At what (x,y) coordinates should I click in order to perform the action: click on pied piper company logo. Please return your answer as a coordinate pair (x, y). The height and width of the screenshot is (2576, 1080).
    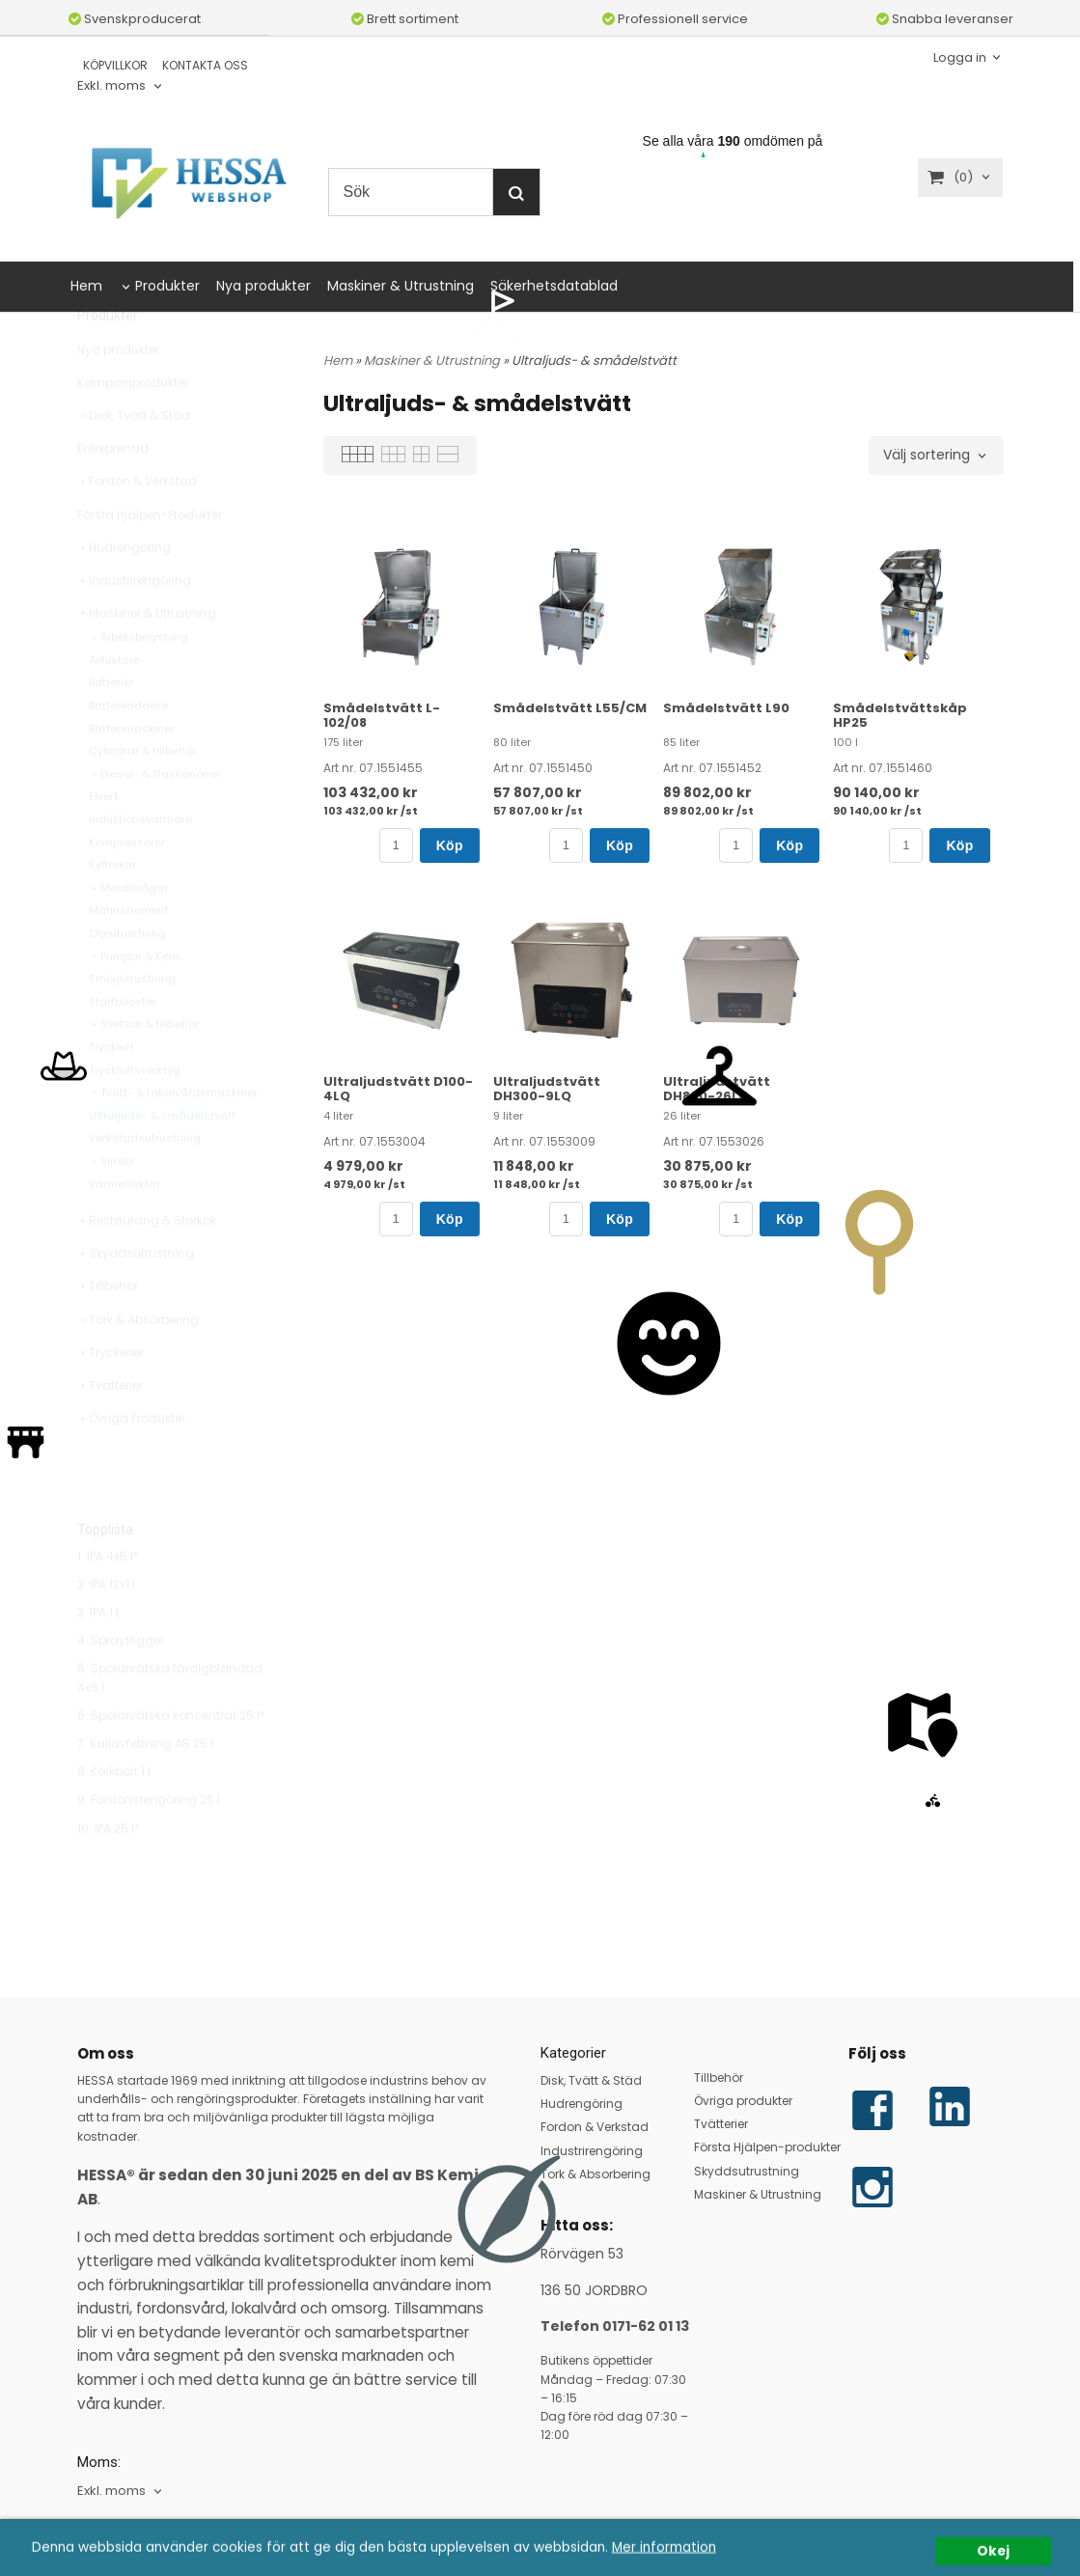
    Looking at the image, I should click on (507, 2210).